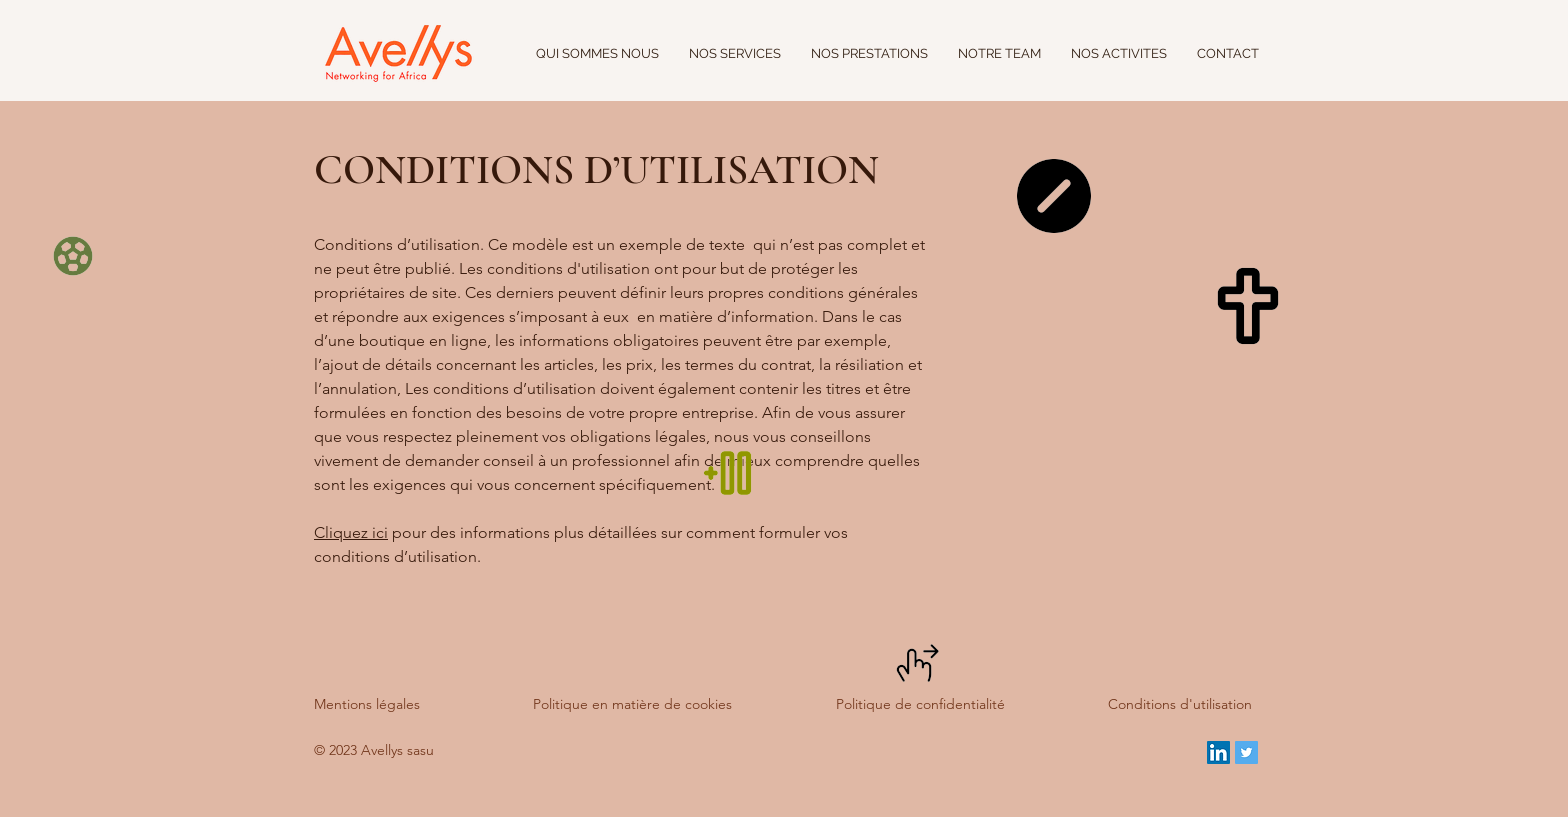 This screenshot has width=1568, height=817. I want to click on access sports or soccer-related content, so click(73, 256).